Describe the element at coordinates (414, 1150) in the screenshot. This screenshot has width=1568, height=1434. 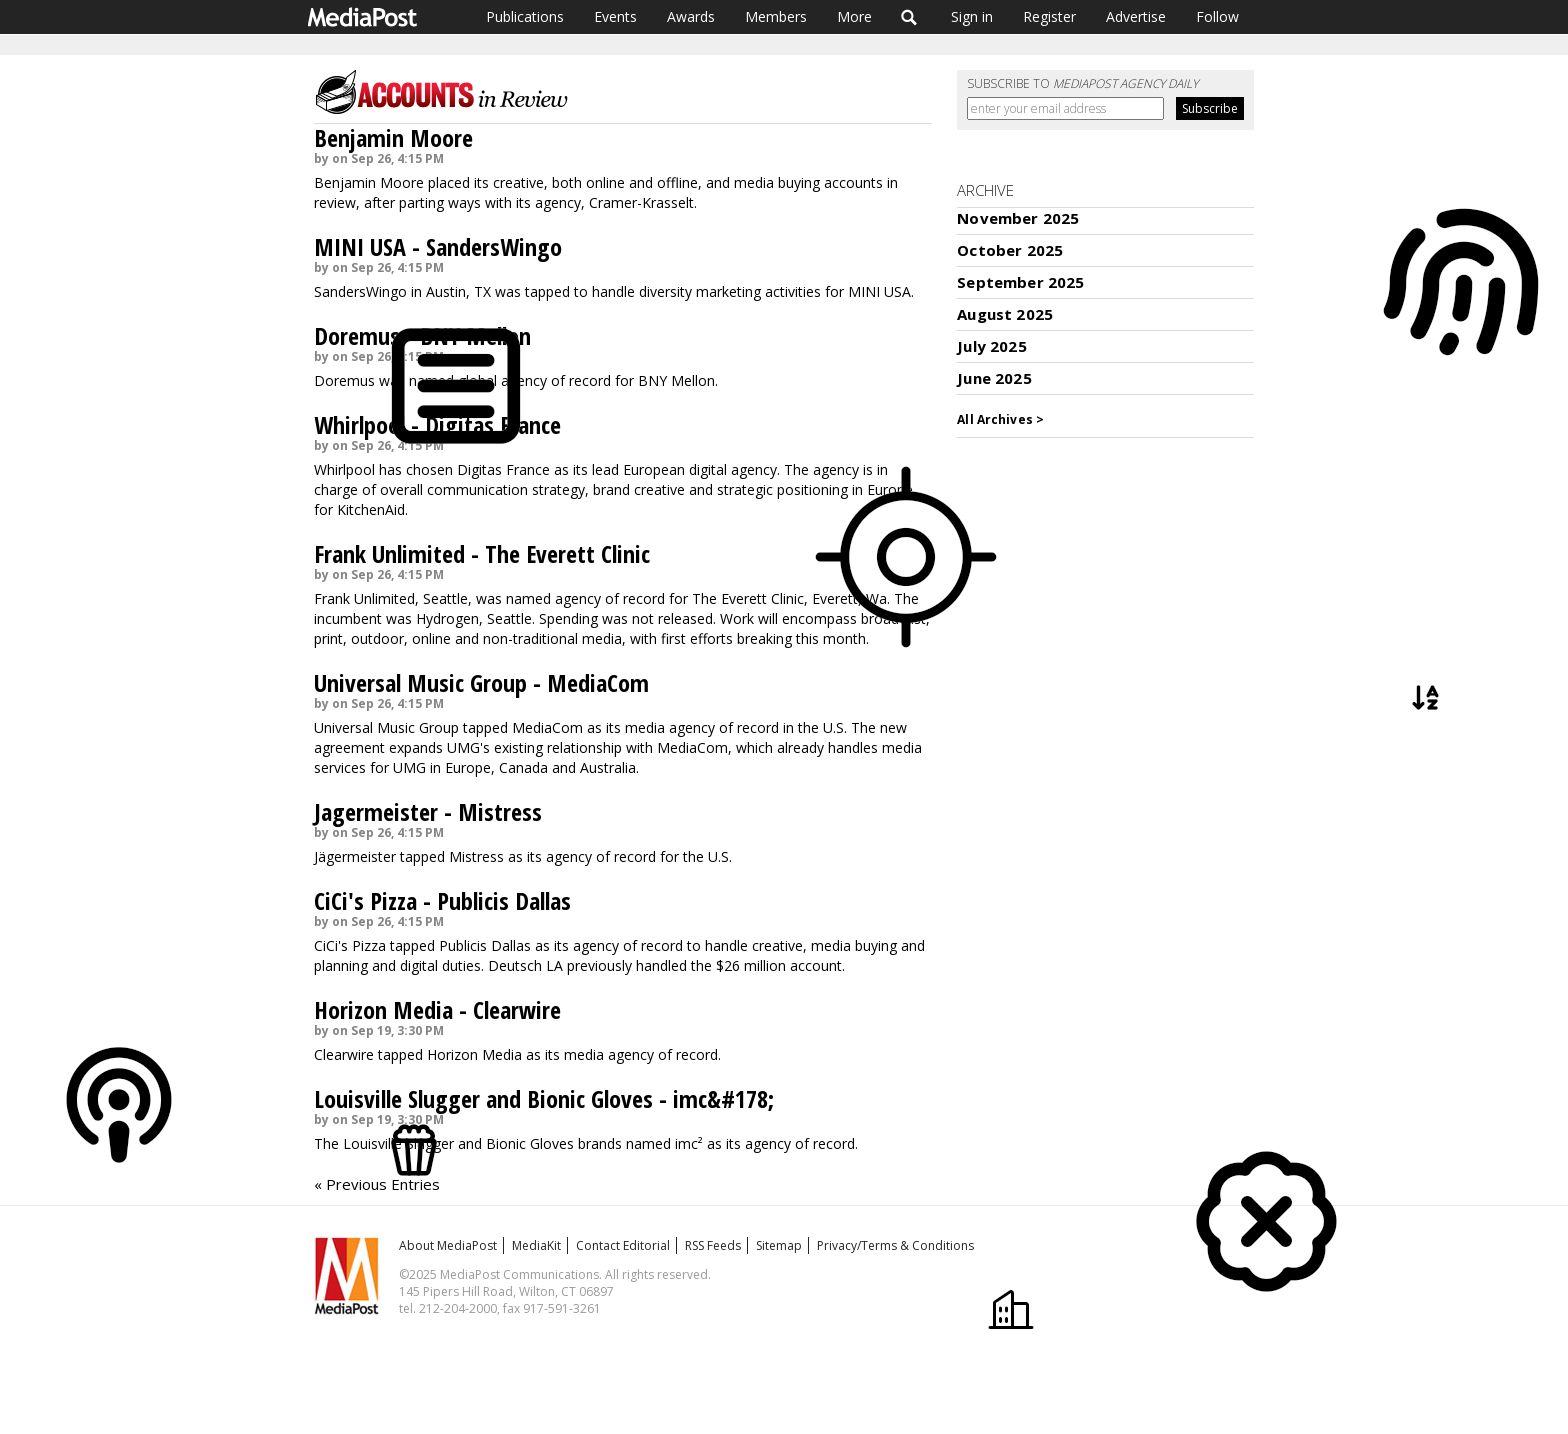
I see `access movies or entertainment content` at that location.